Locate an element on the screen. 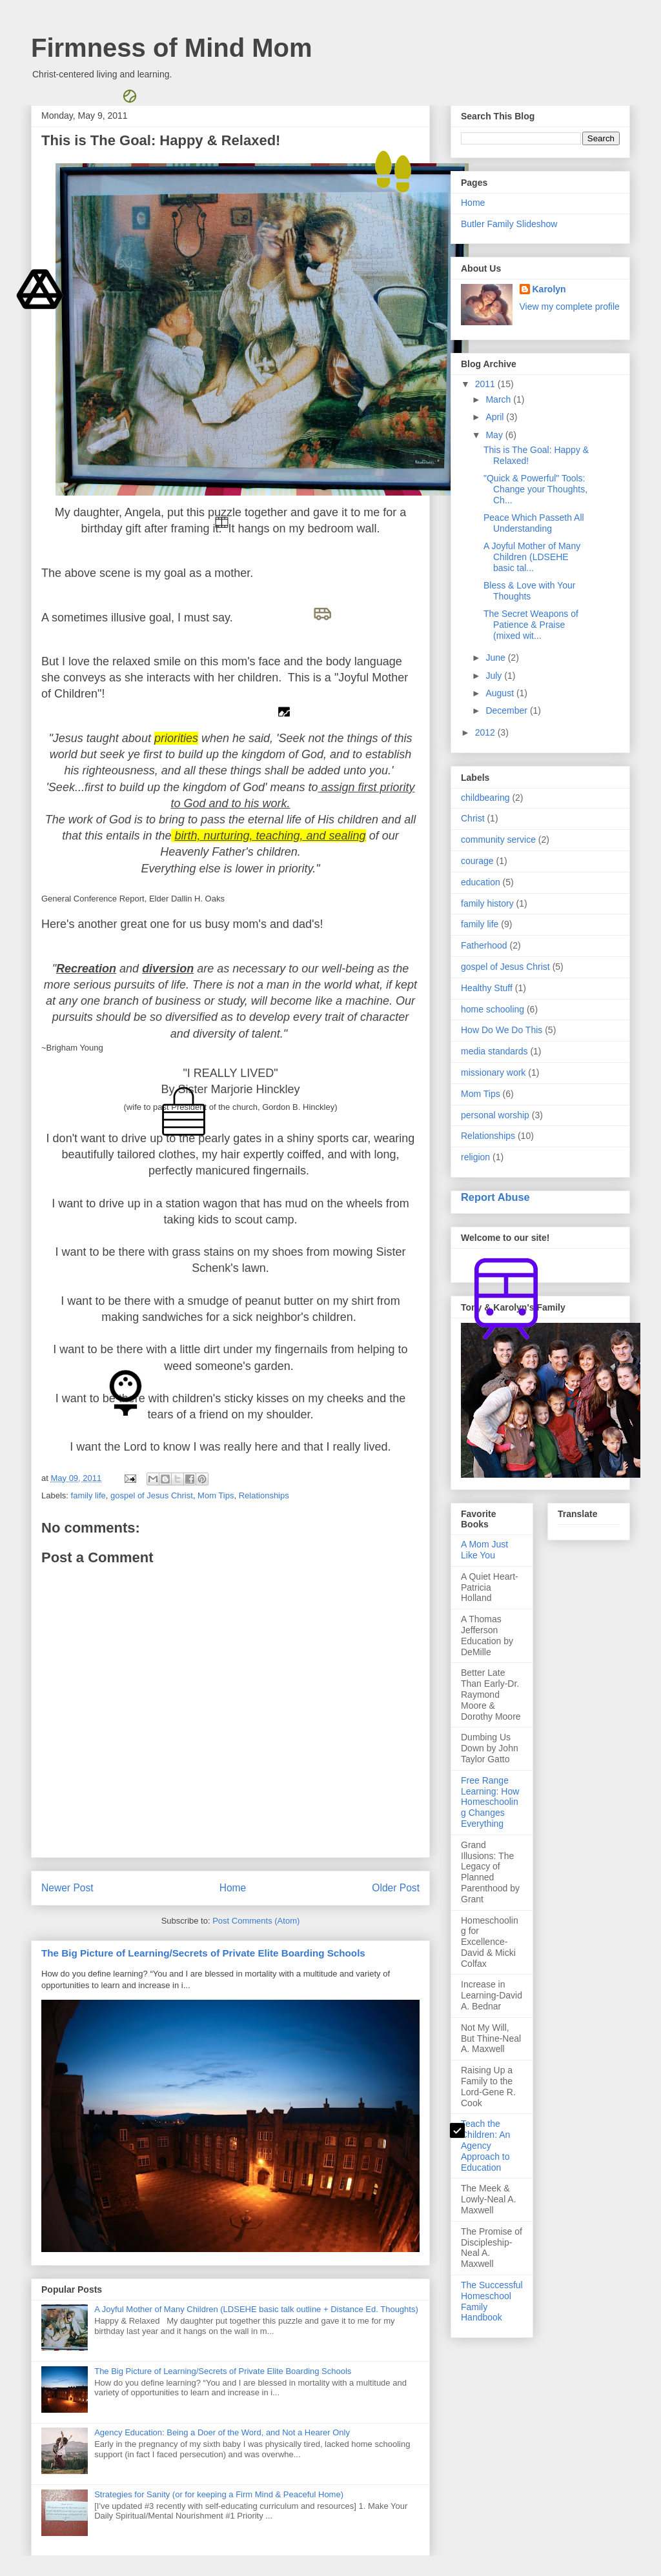  track delivery or shipping status is located at coordinates (322, 614).